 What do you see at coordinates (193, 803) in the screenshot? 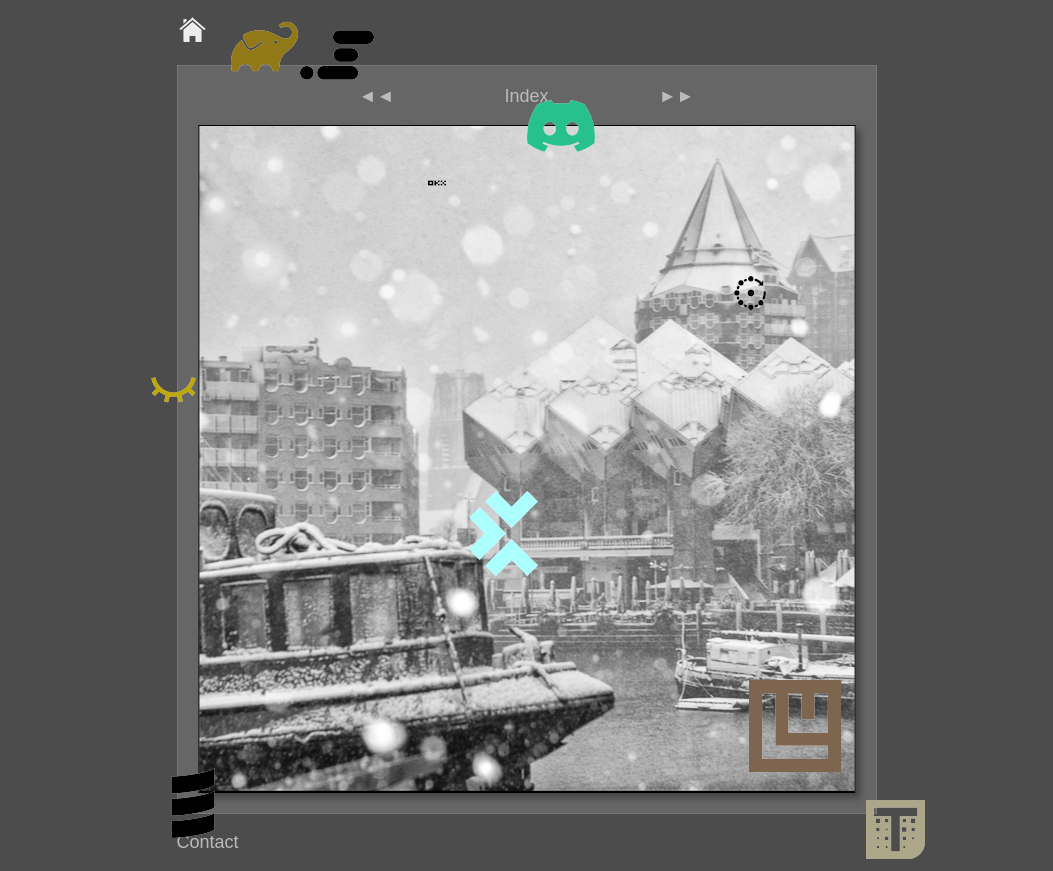
I see `scala programming language logo` at bounding box center [193, 803].